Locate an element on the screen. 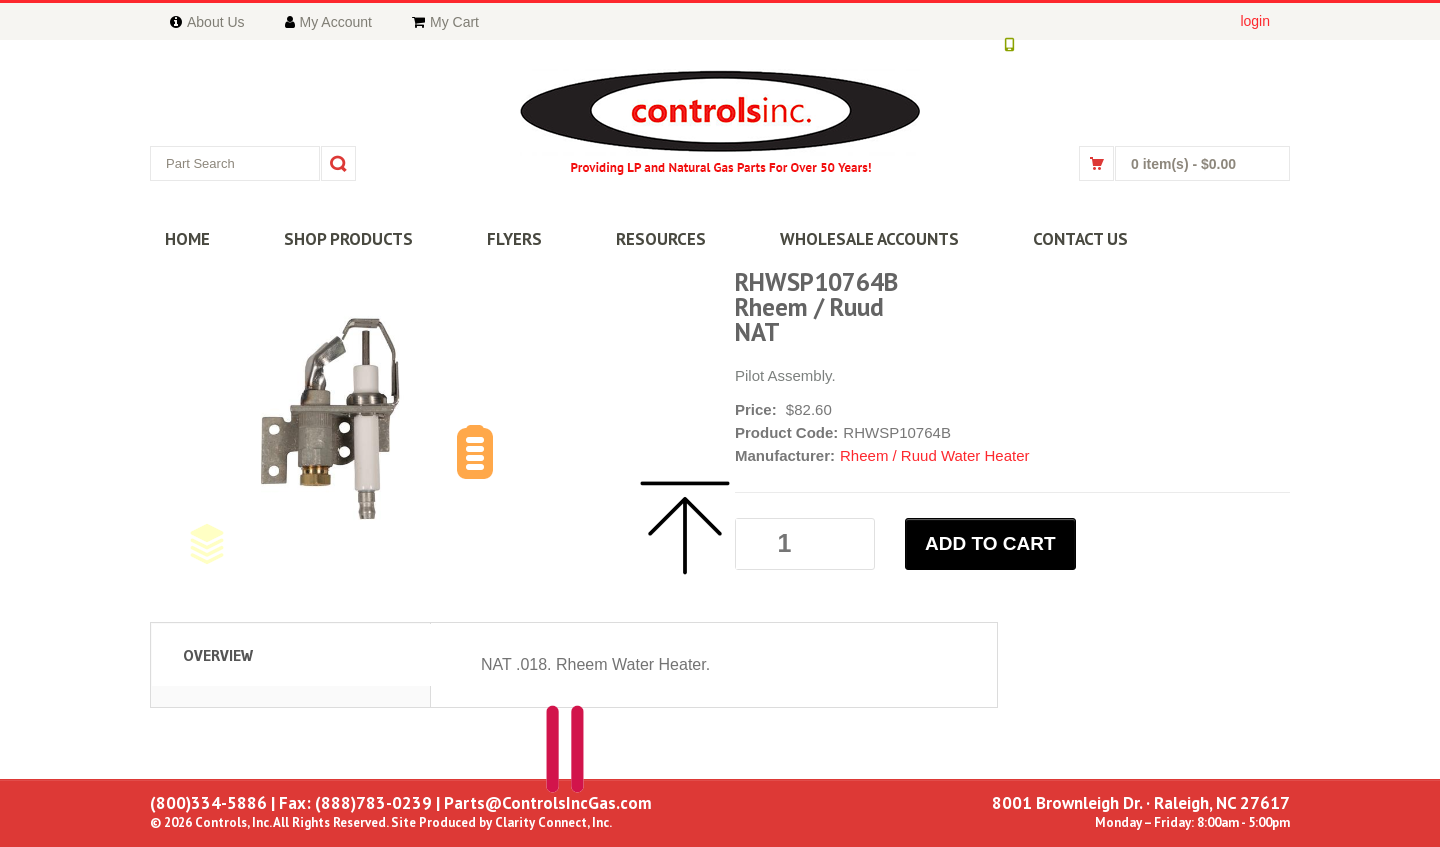 The width and height of the screenshot is (1440, 847). scroll to top of page is located at coordinates (685, 526).